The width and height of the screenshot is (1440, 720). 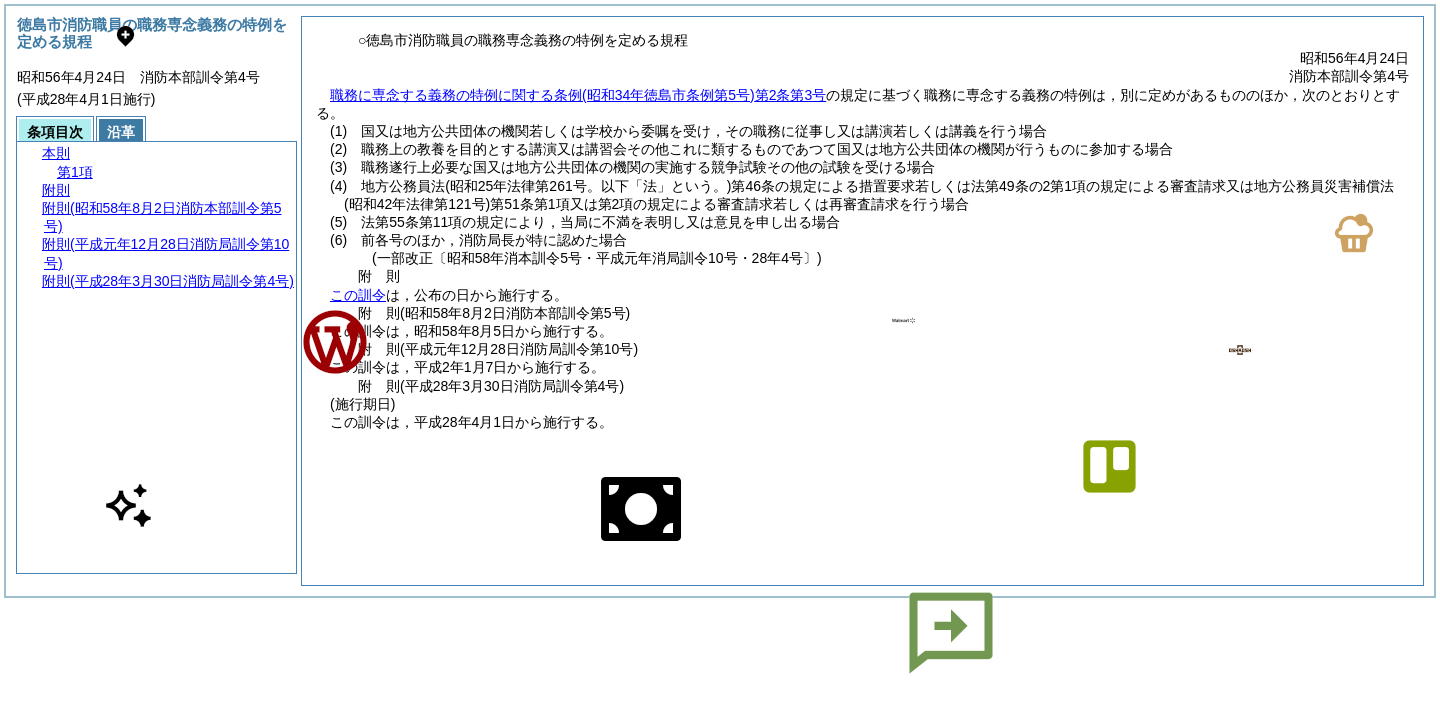 I want to click on forward a chat message, so click(x=951, y=630).